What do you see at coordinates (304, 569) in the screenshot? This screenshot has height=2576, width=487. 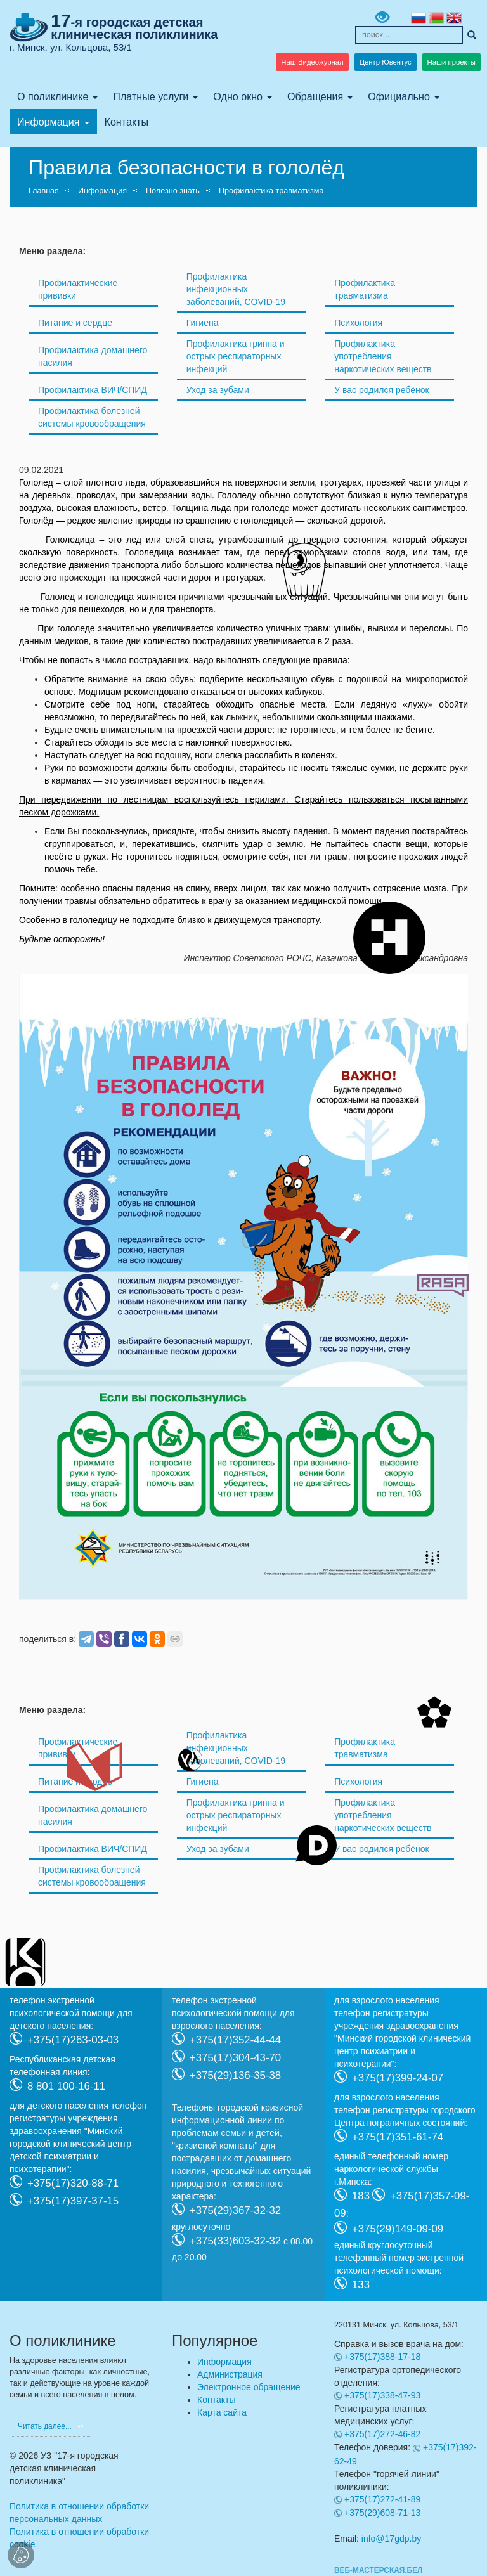 I see `ScyllaDB logo` at bounding box center [304, 569].